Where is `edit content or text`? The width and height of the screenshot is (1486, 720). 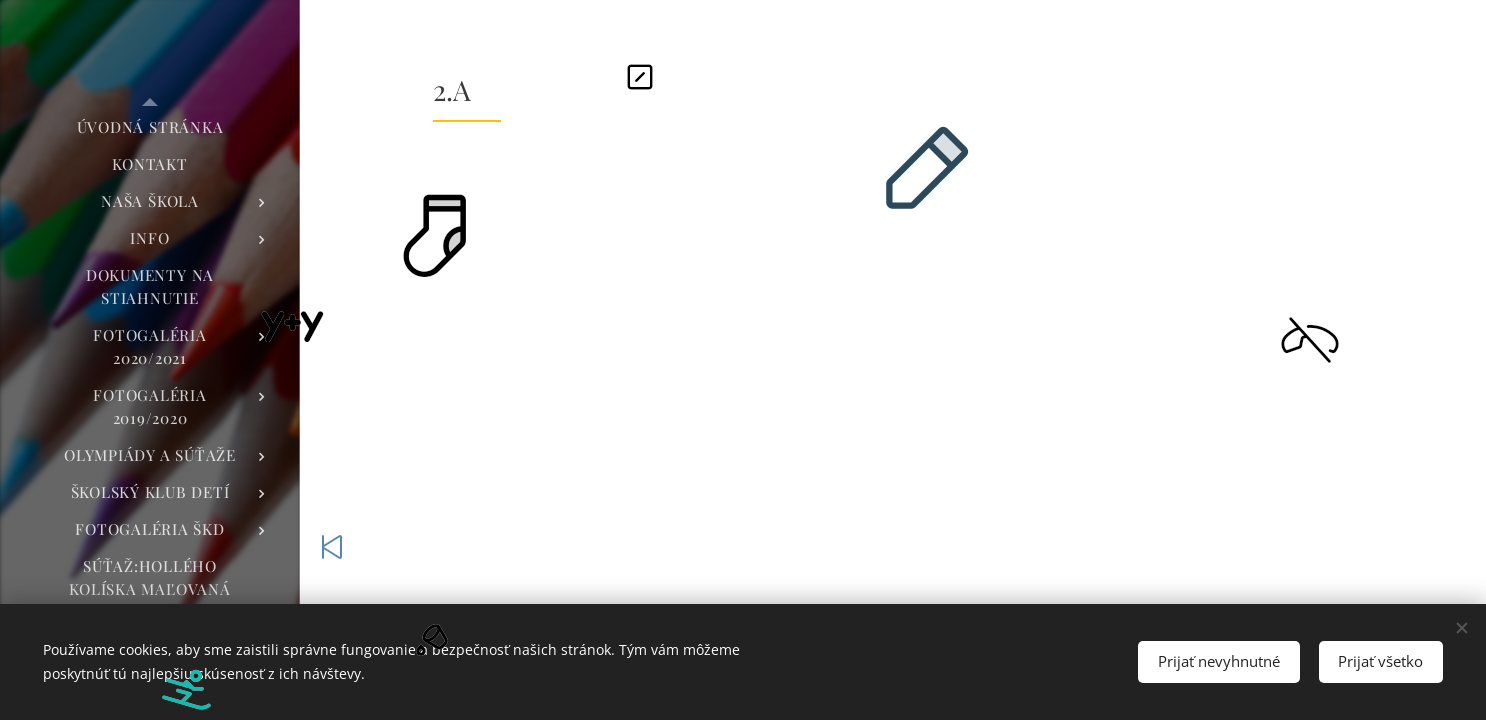 edit content or text is located at coordinates (925, 169).